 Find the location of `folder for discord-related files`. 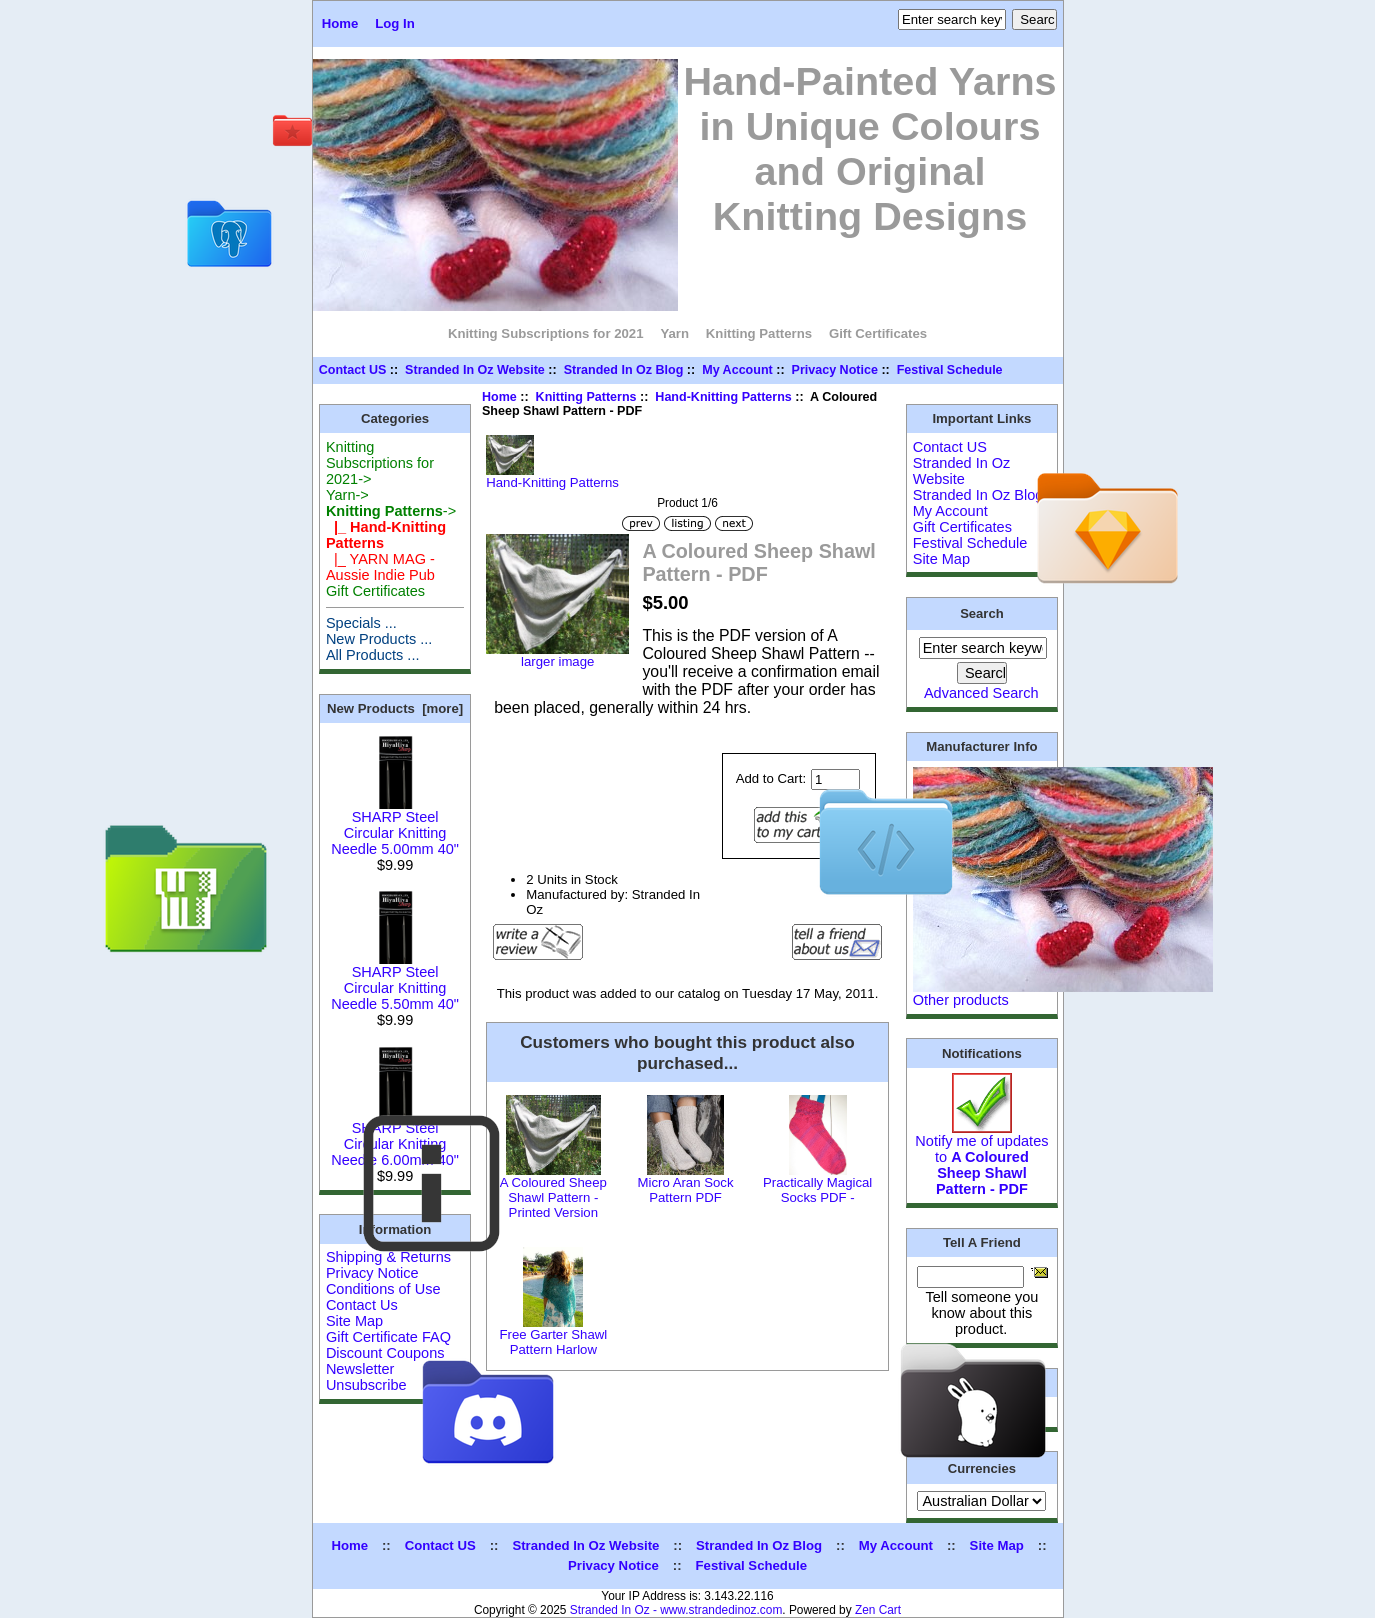

folder for discord-related files is located at coordinates (487, 1415).